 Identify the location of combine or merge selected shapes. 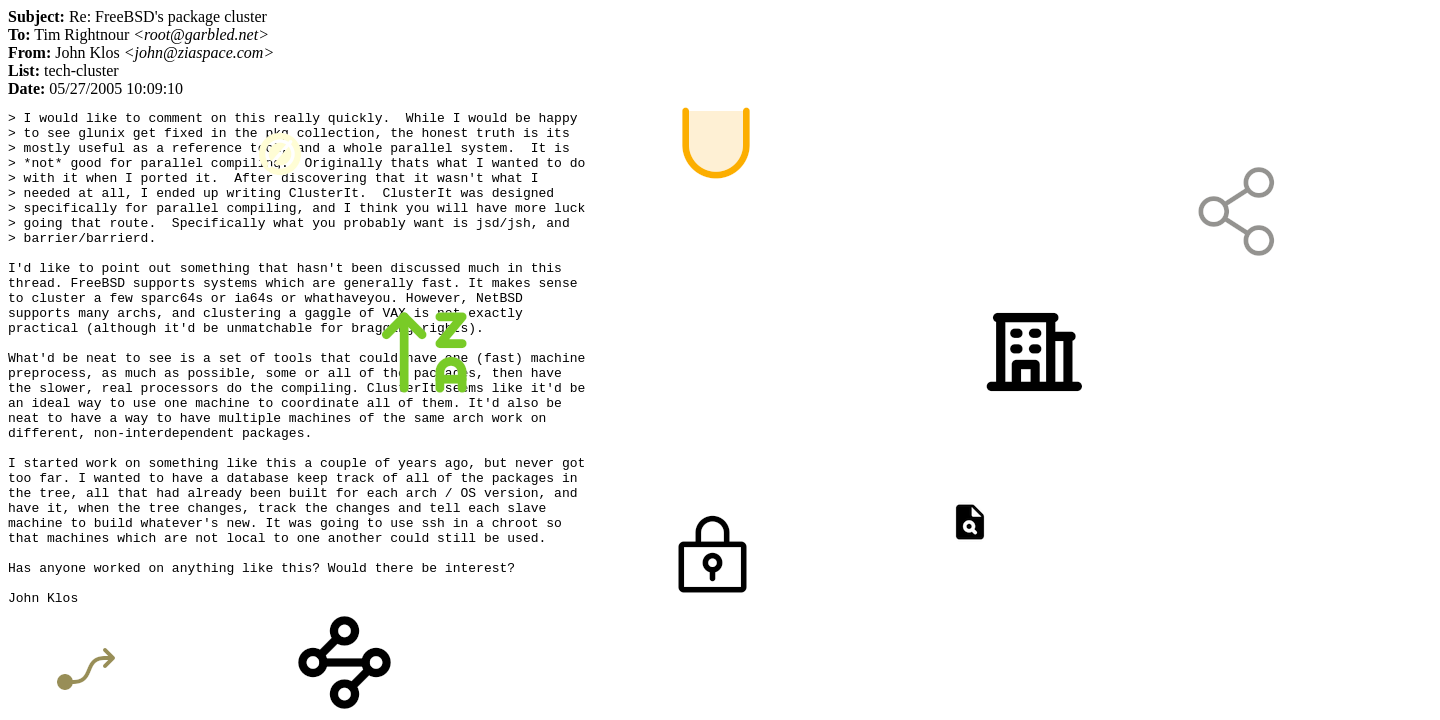
(716, 138).